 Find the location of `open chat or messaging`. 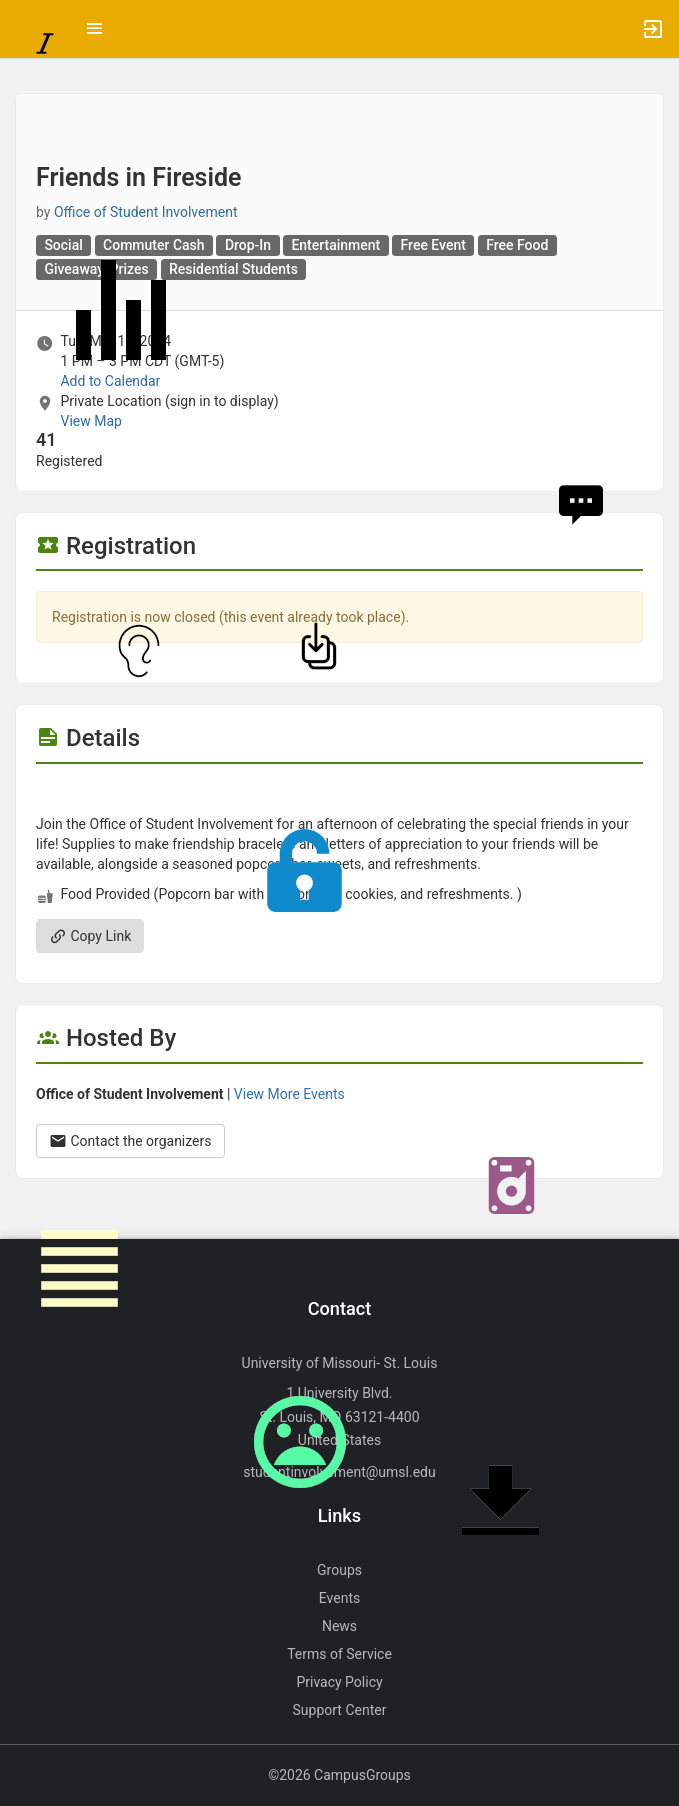

open chat or messaging is located at coordinates (581, 505).